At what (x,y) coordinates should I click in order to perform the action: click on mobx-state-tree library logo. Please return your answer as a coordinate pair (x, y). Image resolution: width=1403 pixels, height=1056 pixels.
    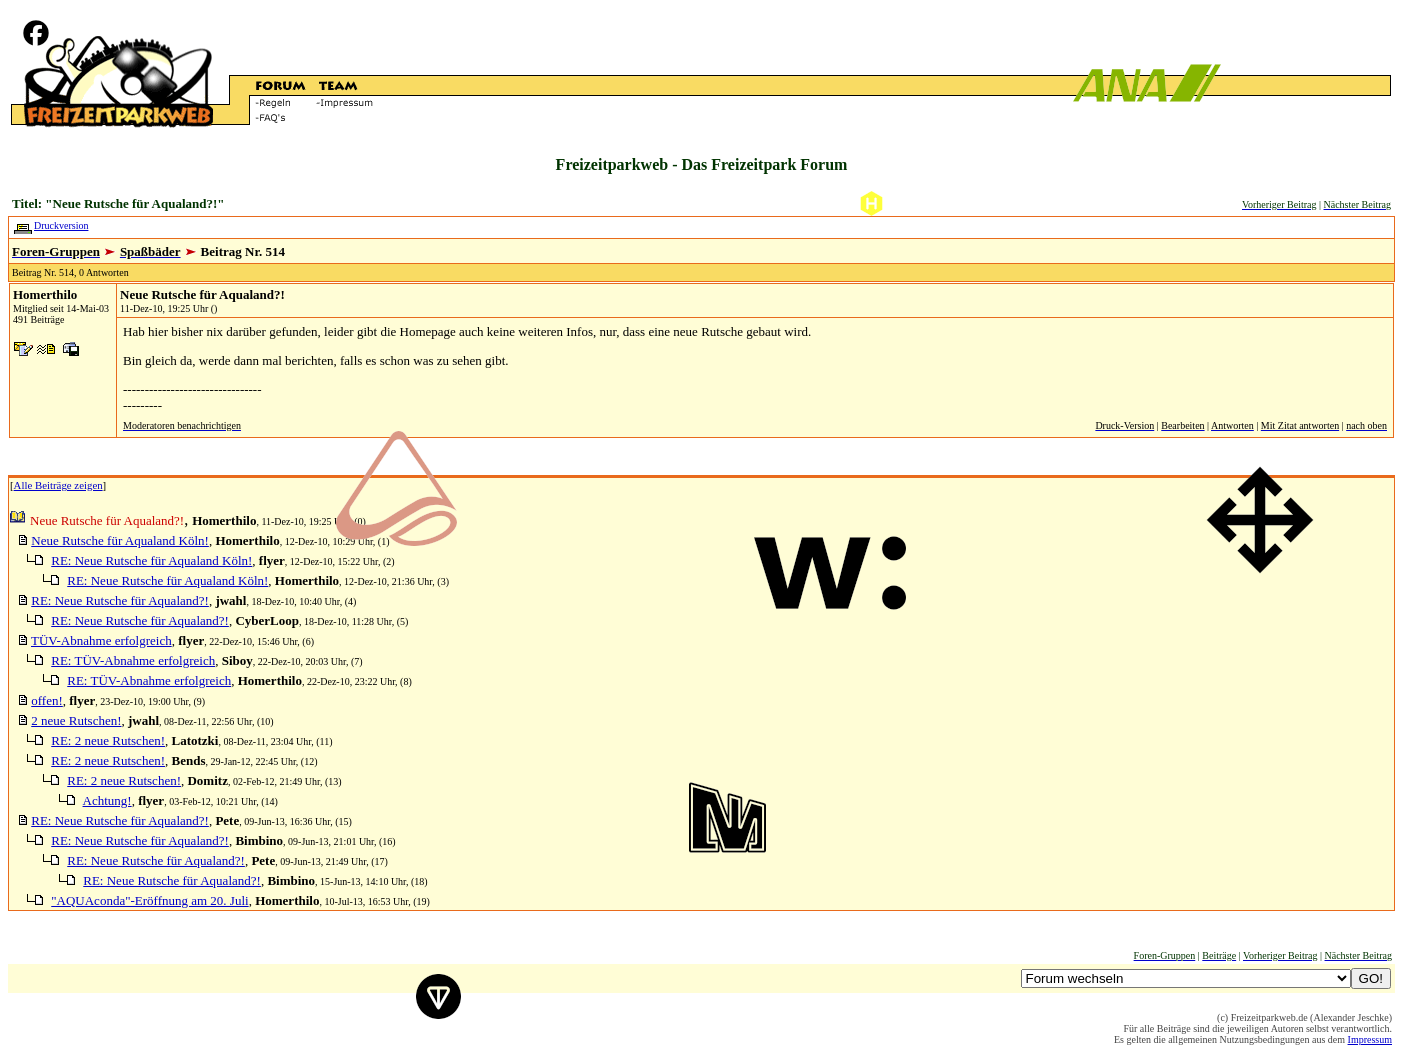
    Looking at the image, I should click on (396, 488).